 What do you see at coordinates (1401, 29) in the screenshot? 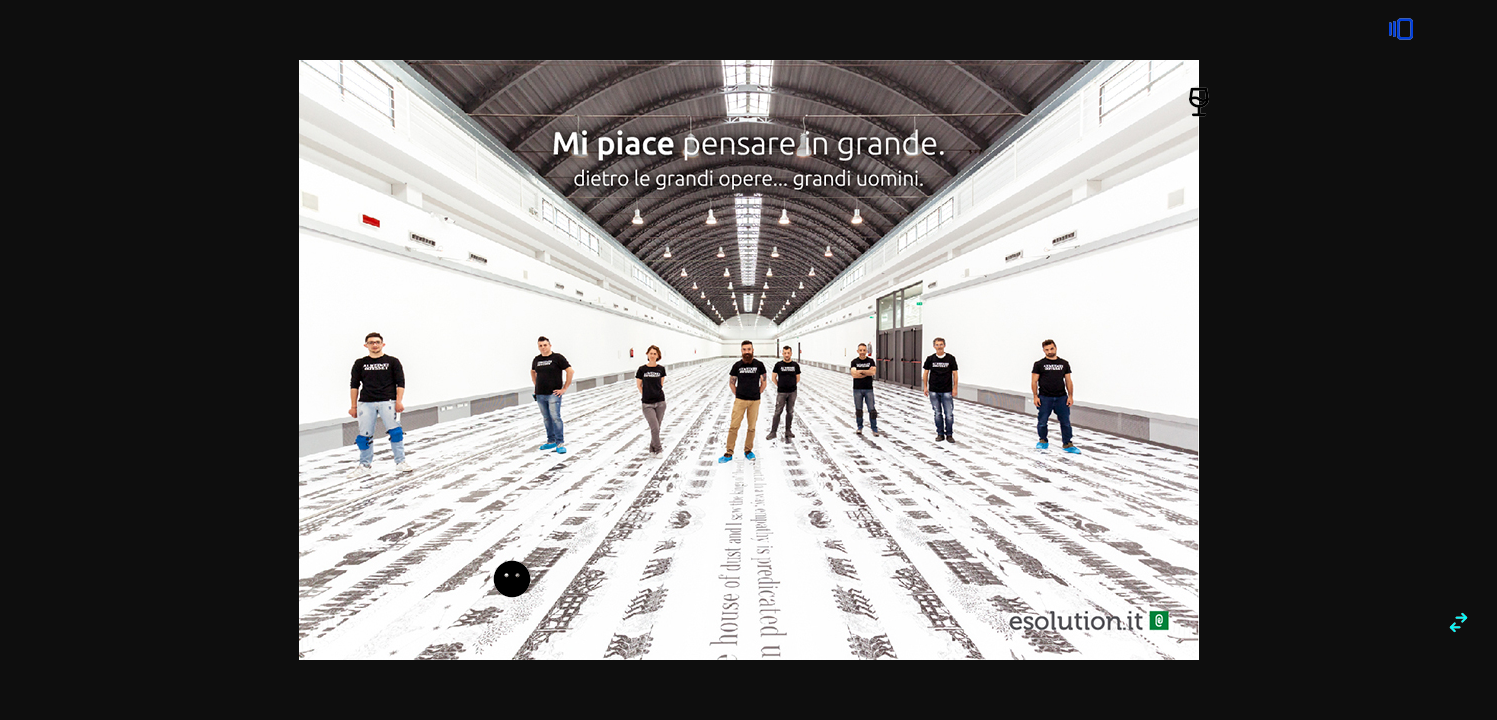
I see `view version history` at bounding box center [1401, 29].